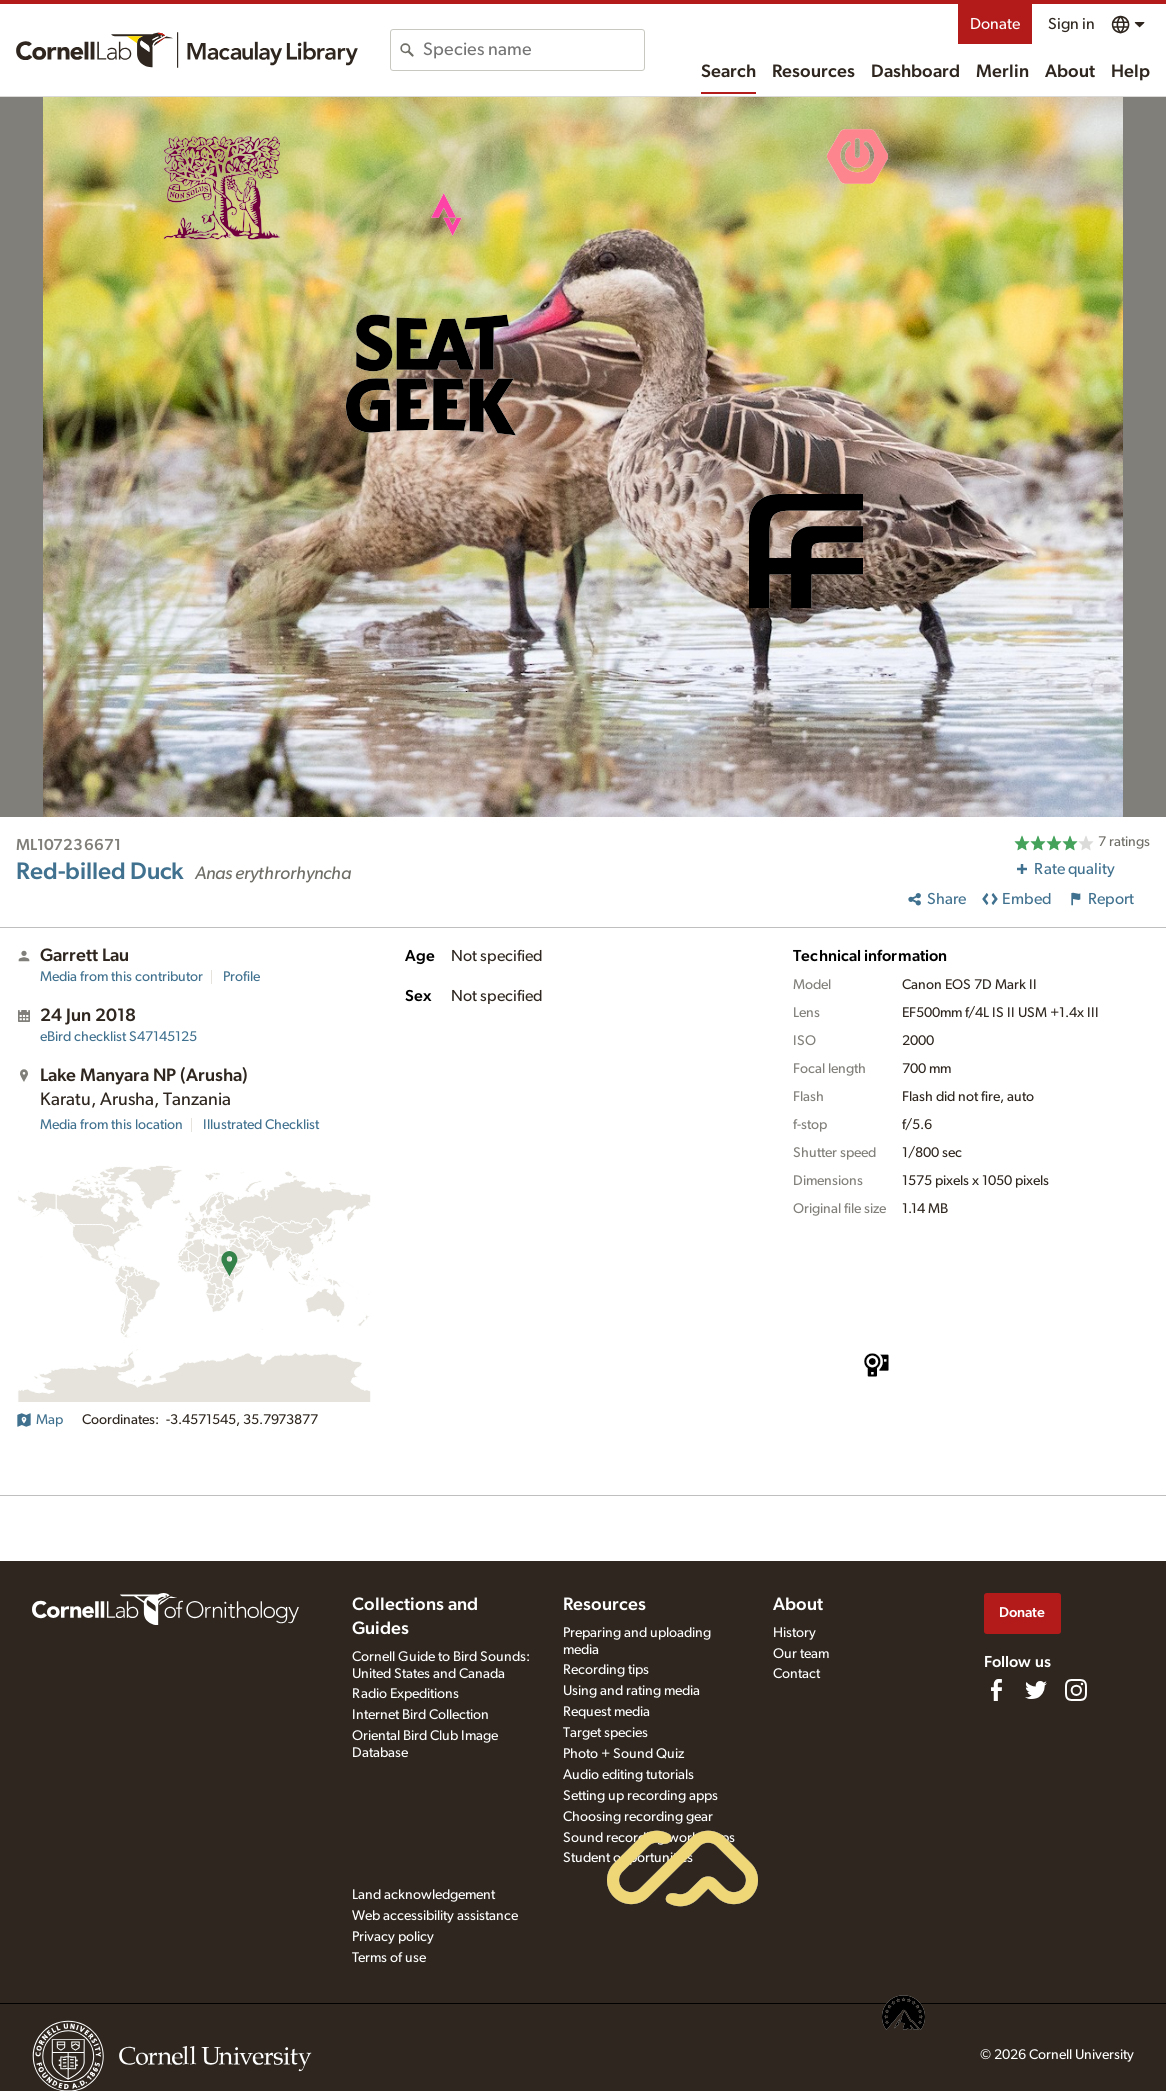  I want to click on open the Paramount+ streaming app, so click(903, 2012).